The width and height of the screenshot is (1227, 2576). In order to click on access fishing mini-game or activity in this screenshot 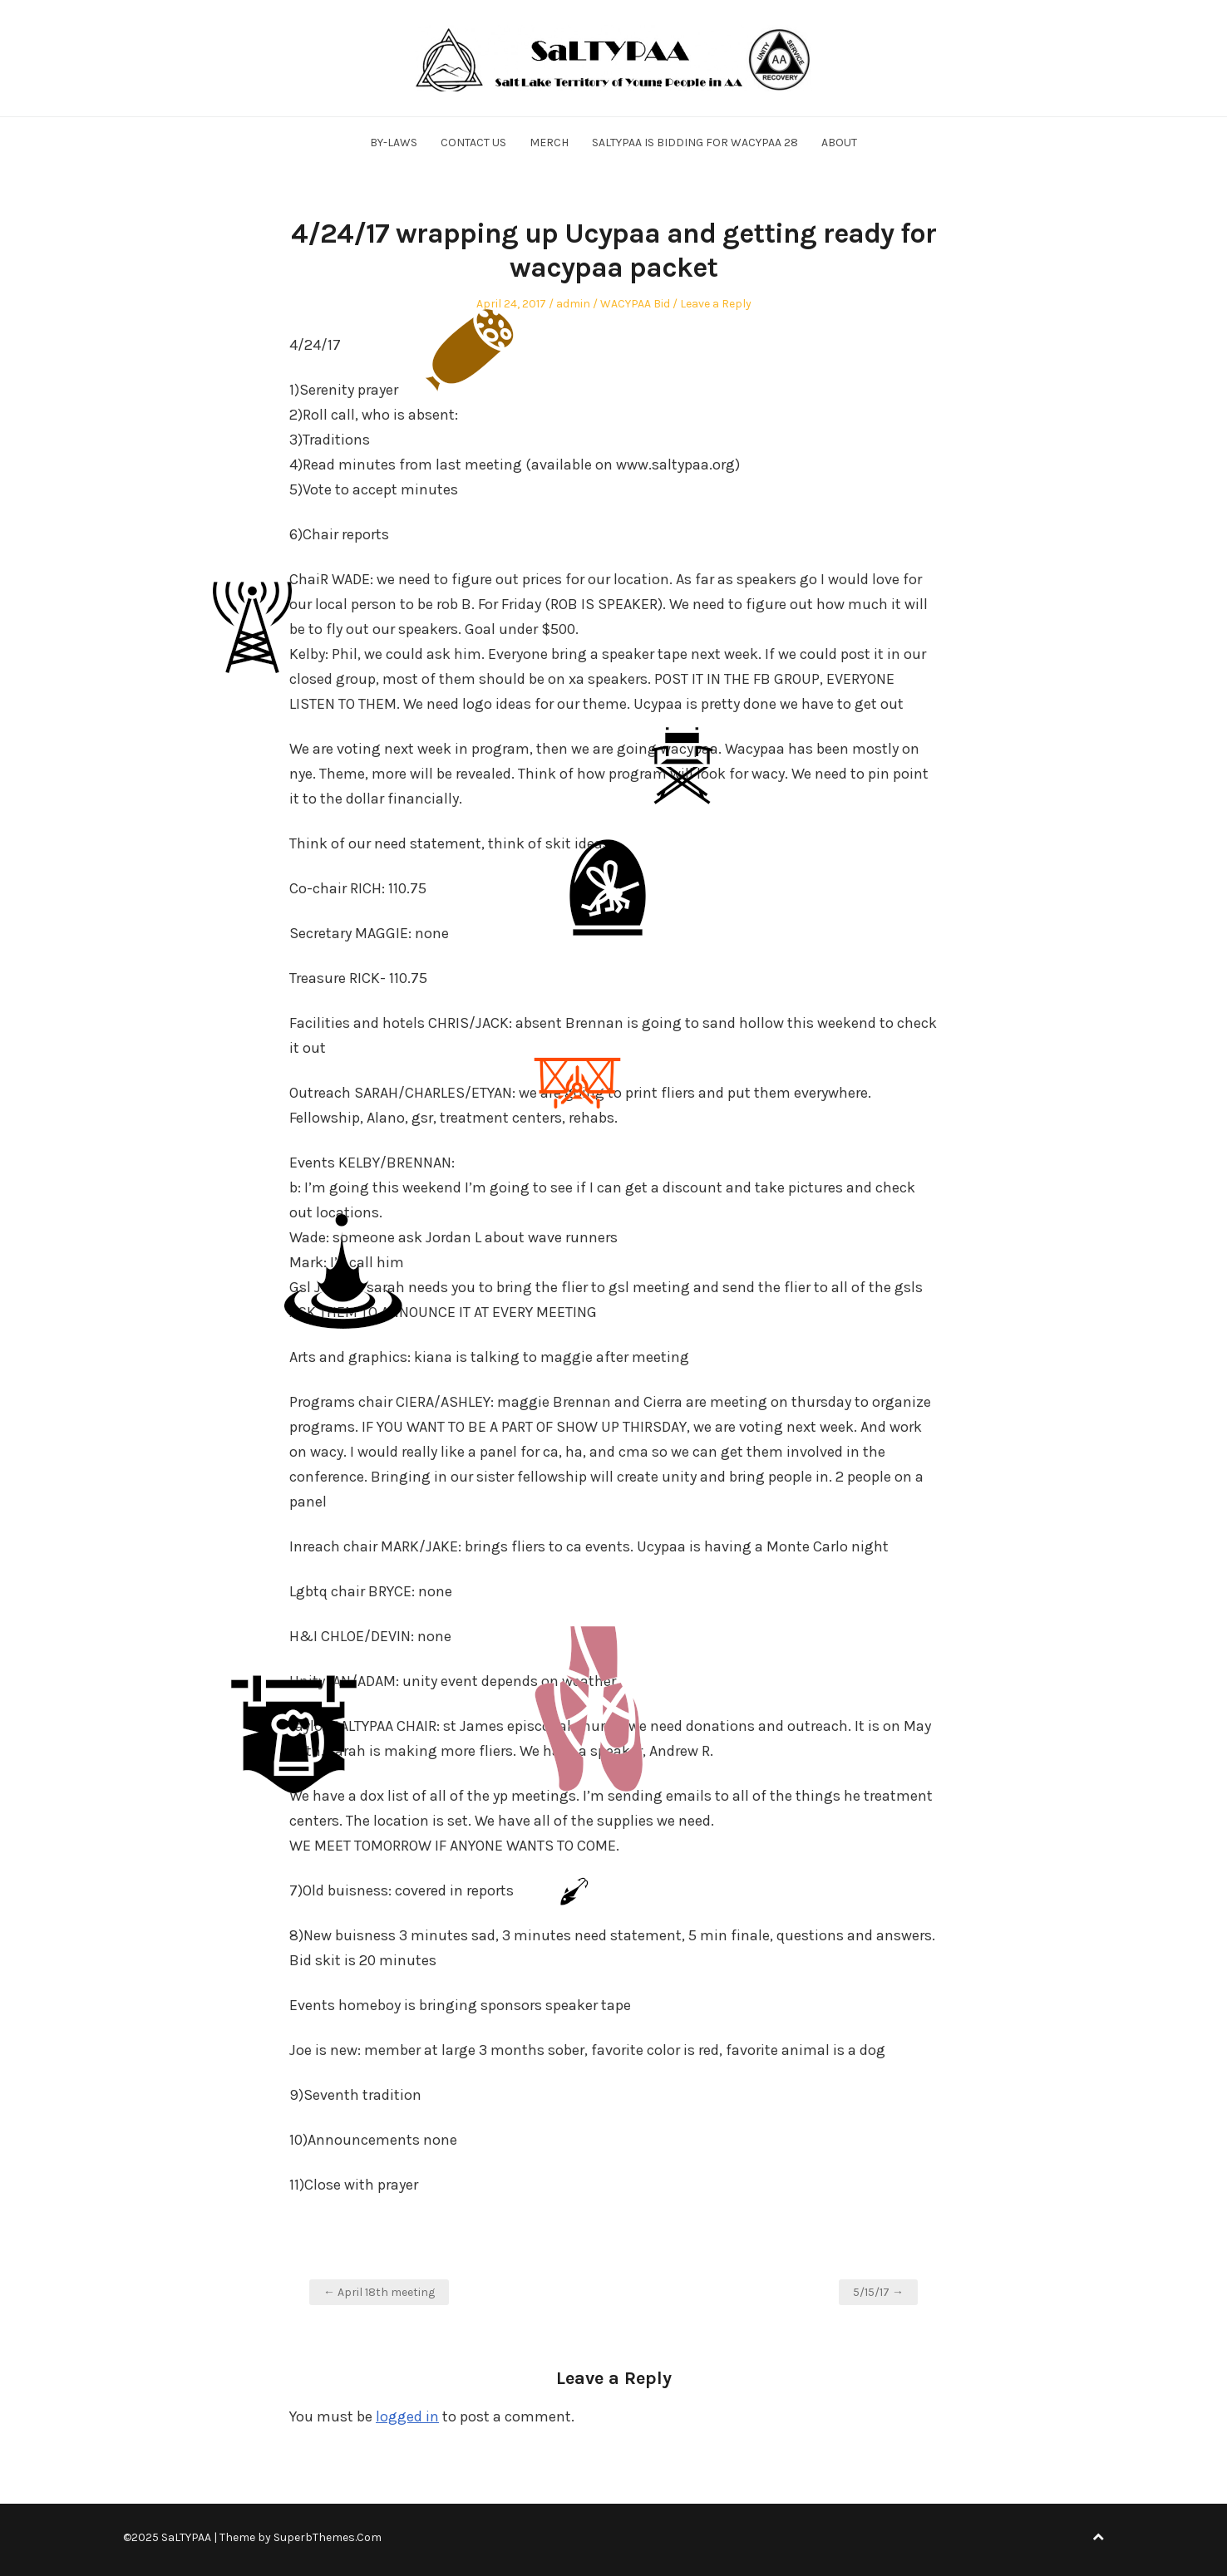, I will do `click(574, 1891)`.